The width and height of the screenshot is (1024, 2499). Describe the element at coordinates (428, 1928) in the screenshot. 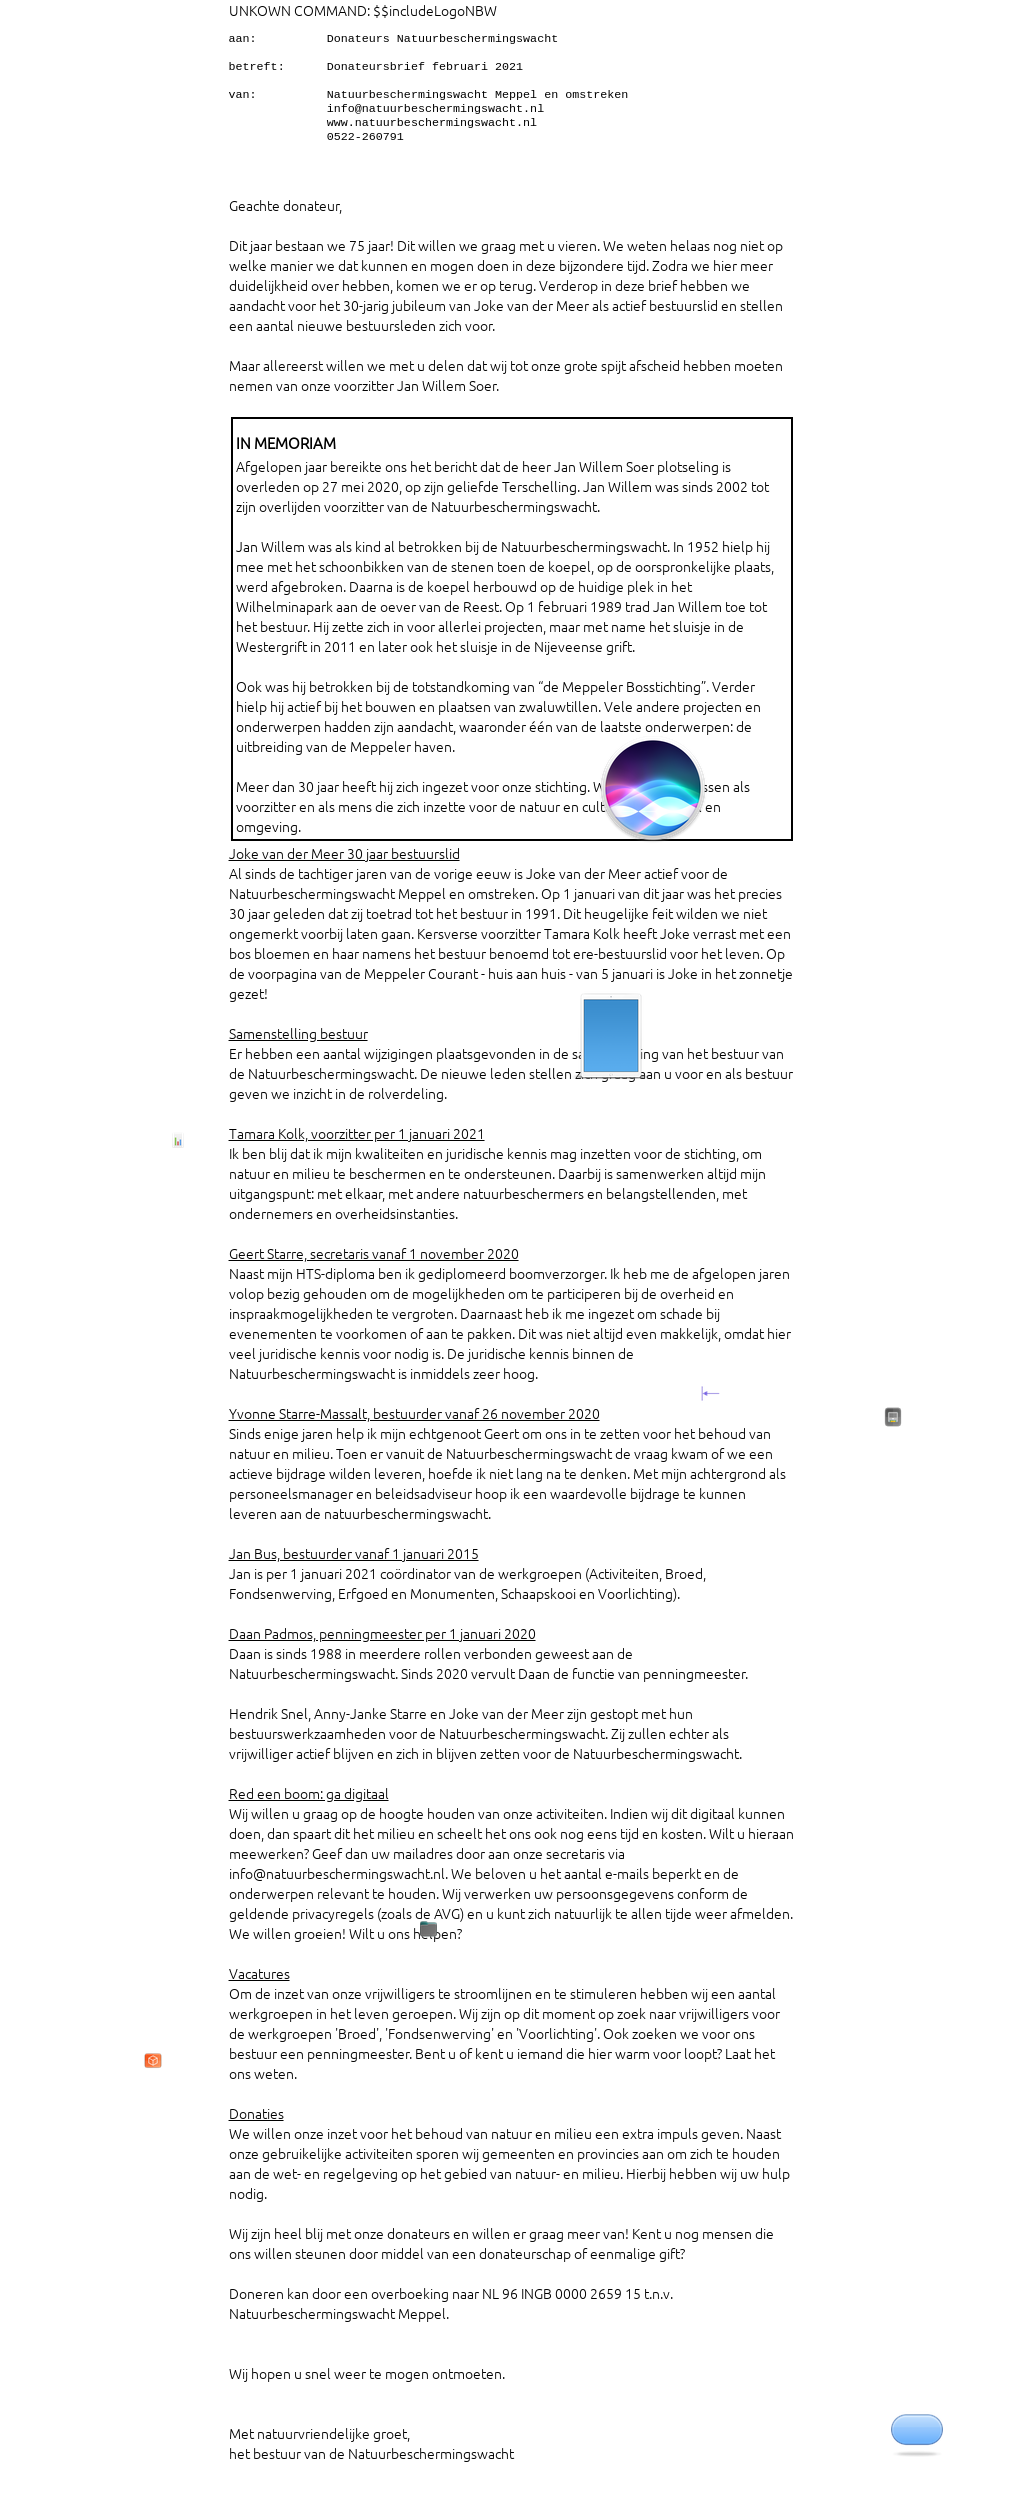

I see `open folder to view contents` at that location.